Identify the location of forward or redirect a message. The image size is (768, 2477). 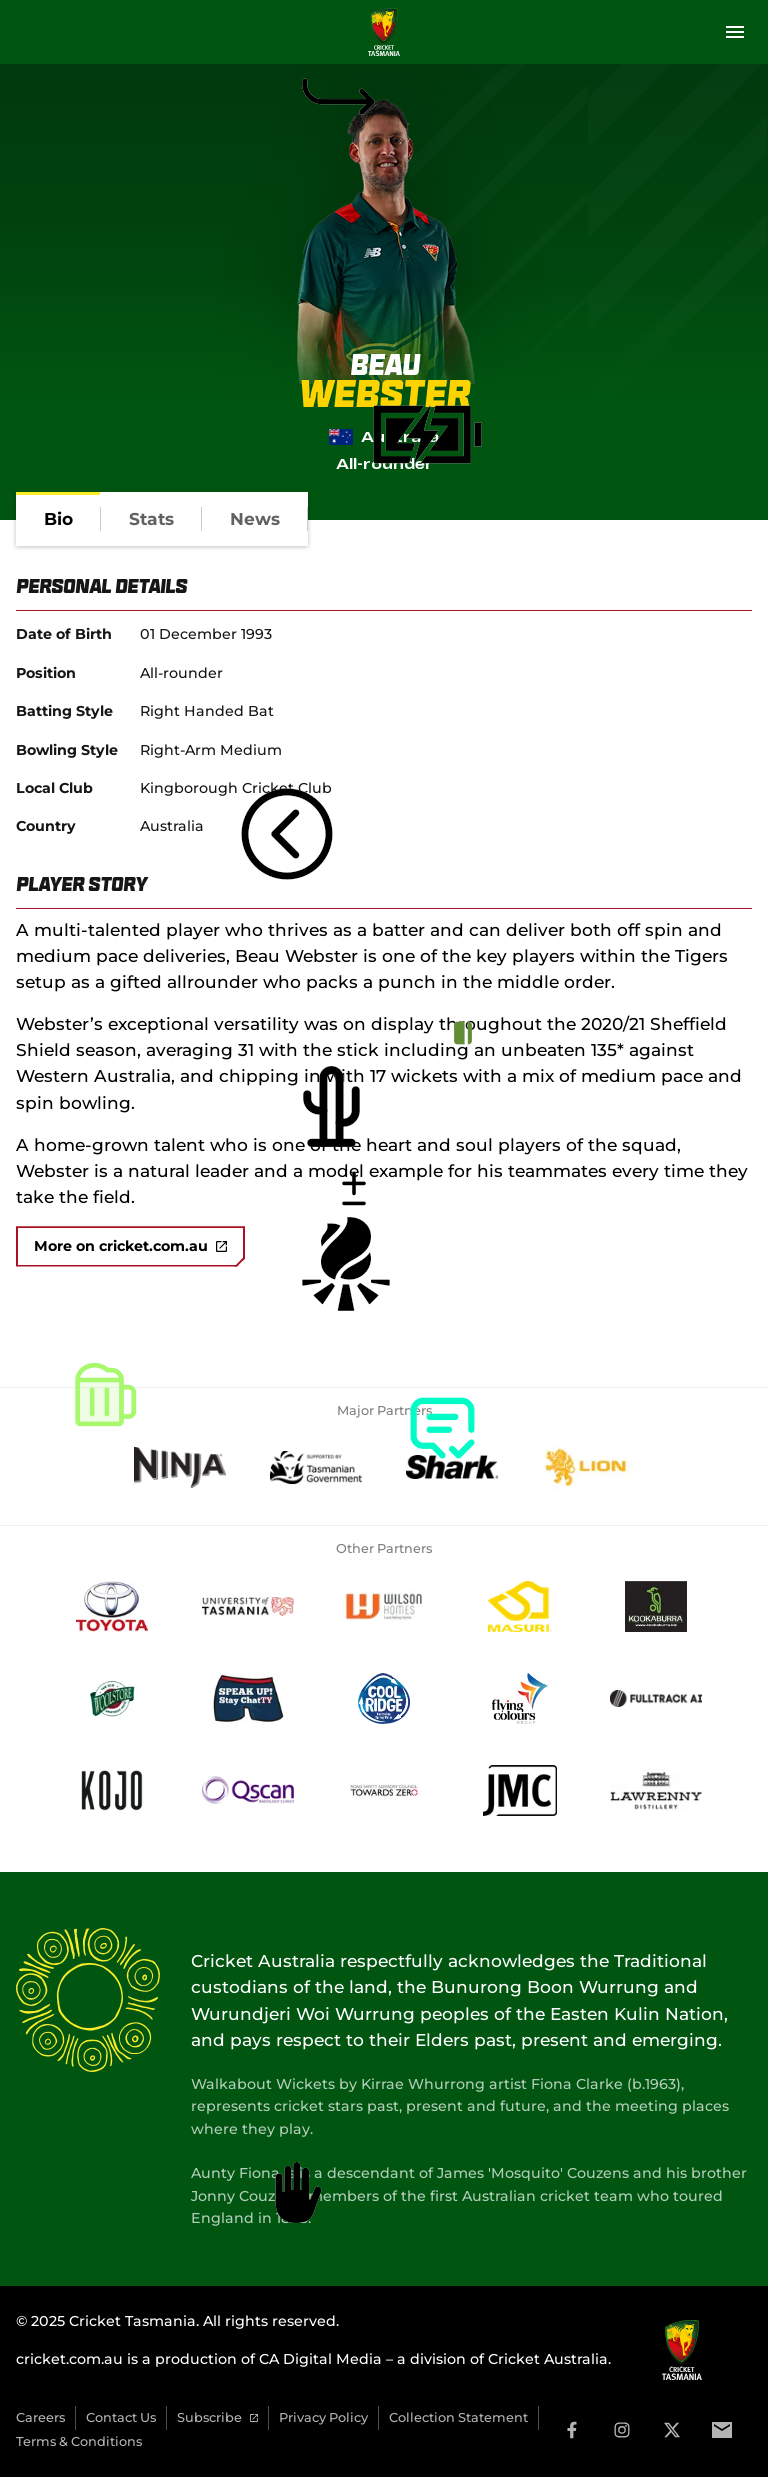
(338, 96).